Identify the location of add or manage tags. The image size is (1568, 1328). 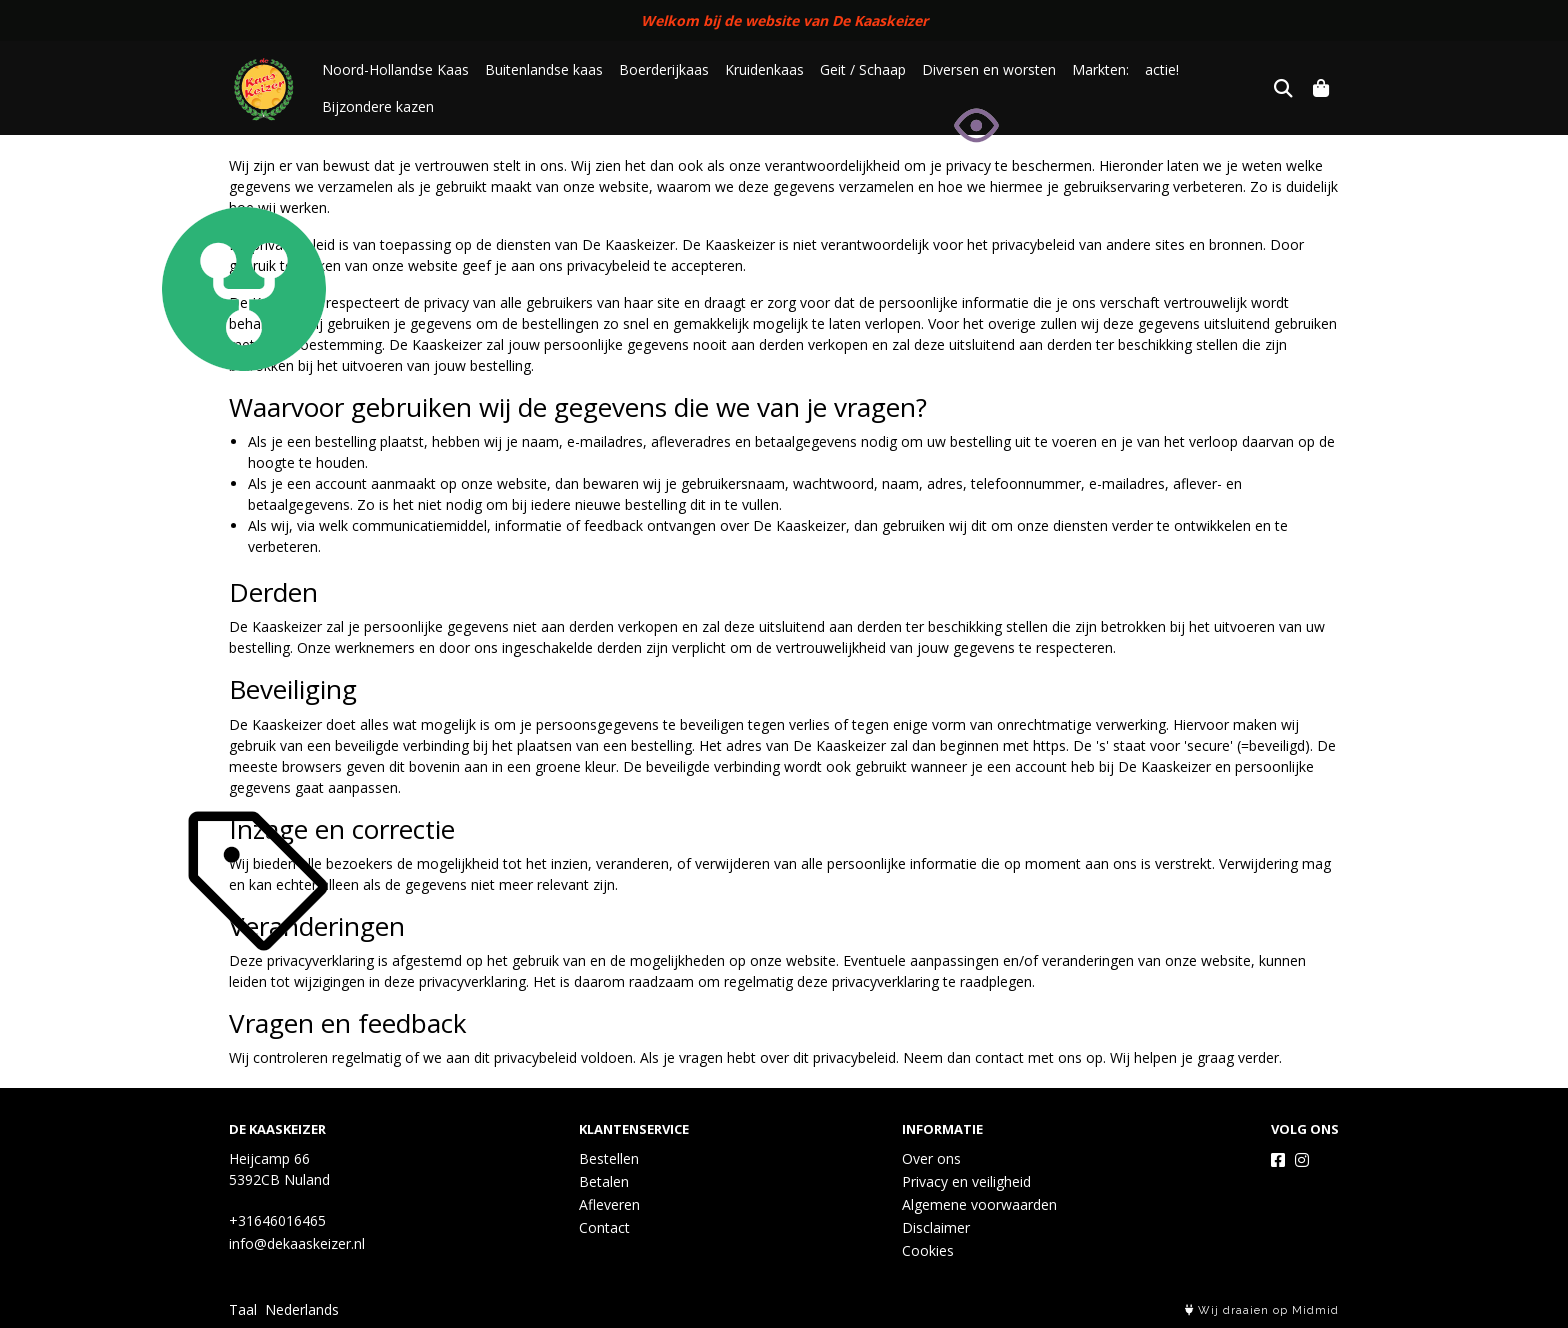
(259, 882).